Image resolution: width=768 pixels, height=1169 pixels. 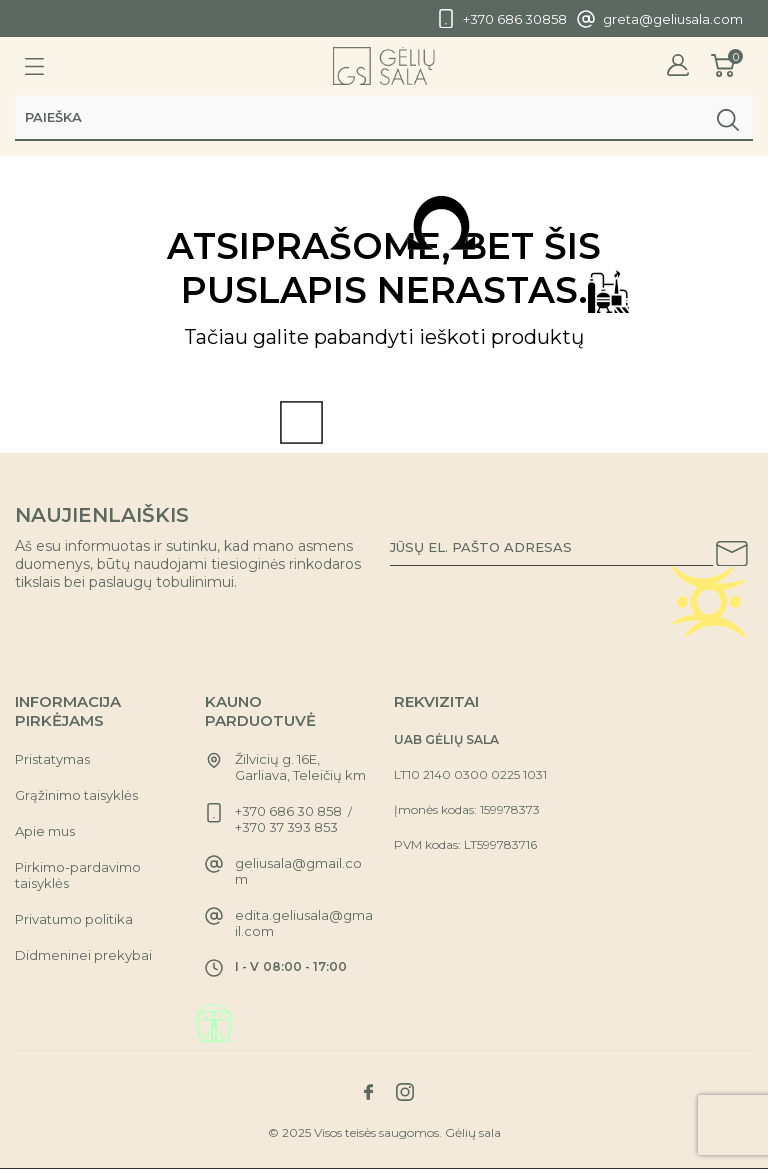 What do you see at coordinates (214, 1023) in the screenshot?
I see `view body measurements or proportions` at bounding box center [214, 1023].